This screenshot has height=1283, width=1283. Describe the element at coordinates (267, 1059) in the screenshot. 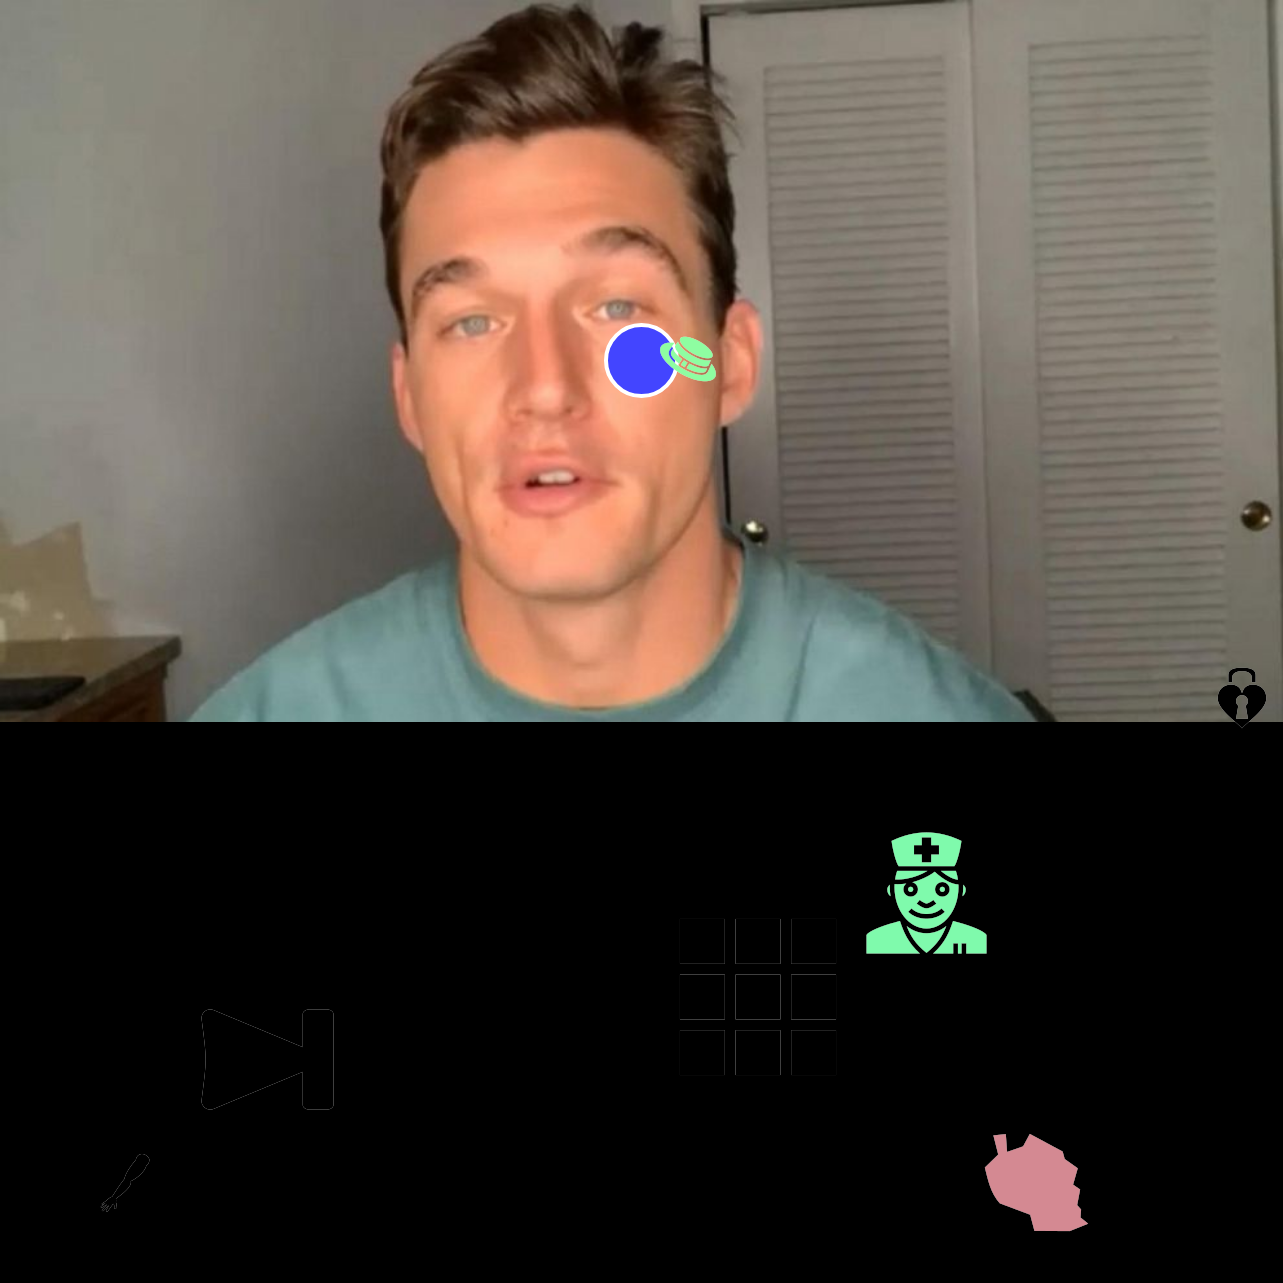

I see `skip to next track or media` at that location.